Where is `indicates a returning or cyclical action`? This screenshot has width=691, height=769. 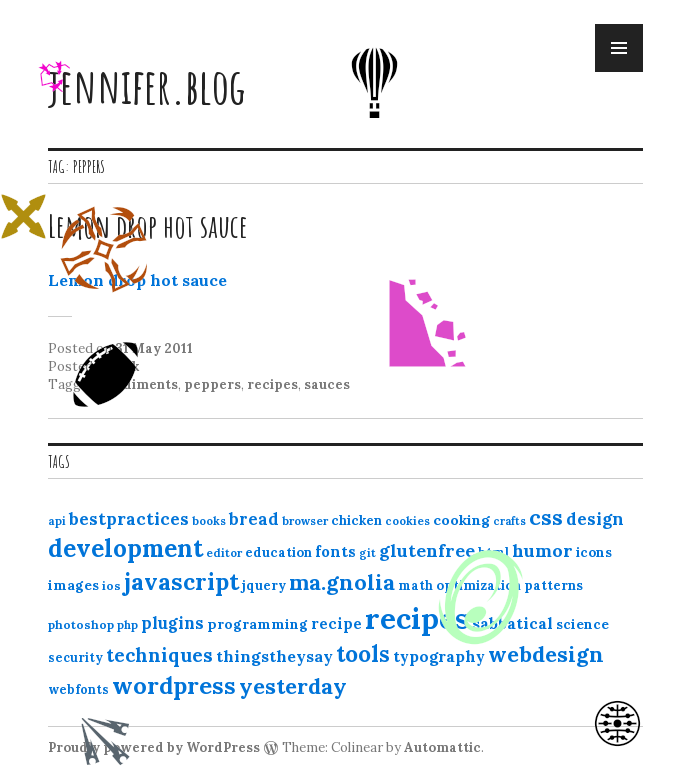
indicates a returning or cyclical action is located at coordinates (103, 249).